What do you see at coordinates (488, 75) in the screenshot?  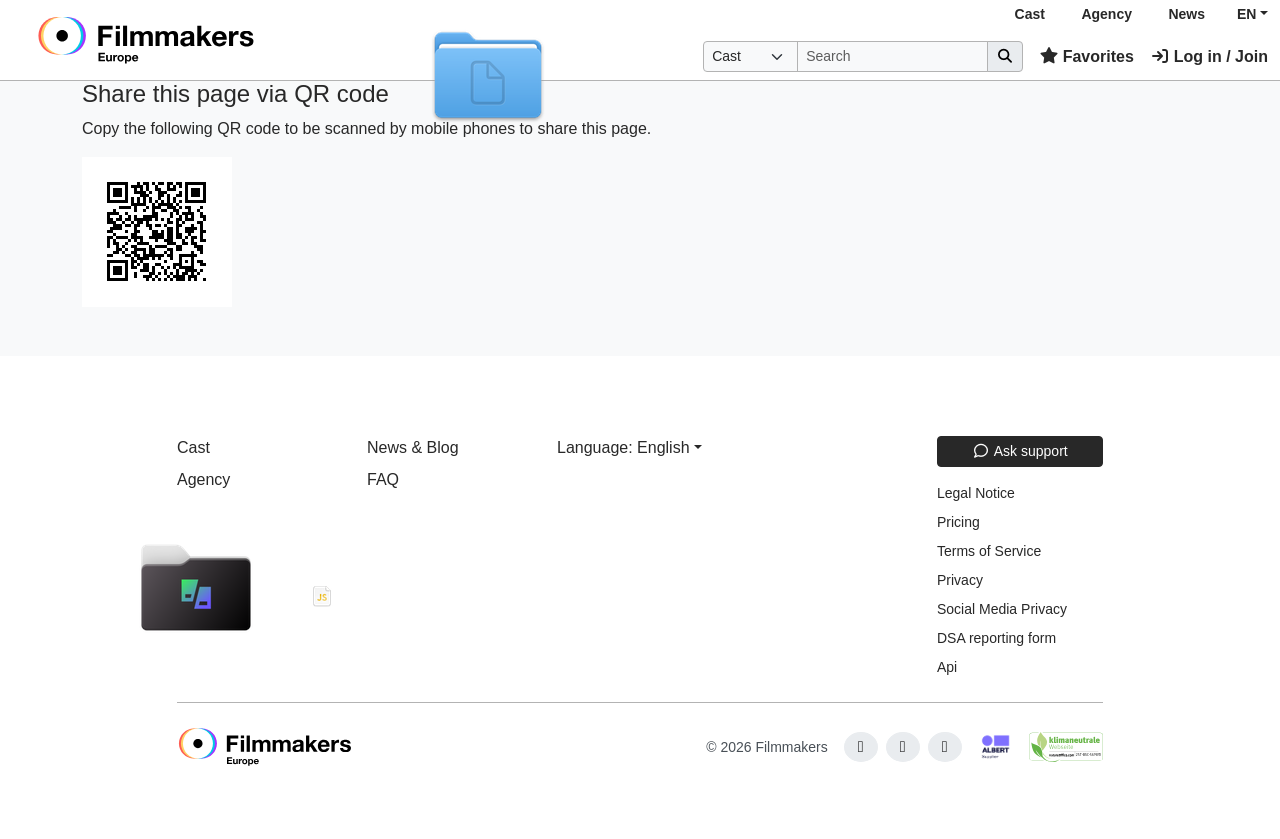 I see `open your documents folder` at bounding box center [488, 75].